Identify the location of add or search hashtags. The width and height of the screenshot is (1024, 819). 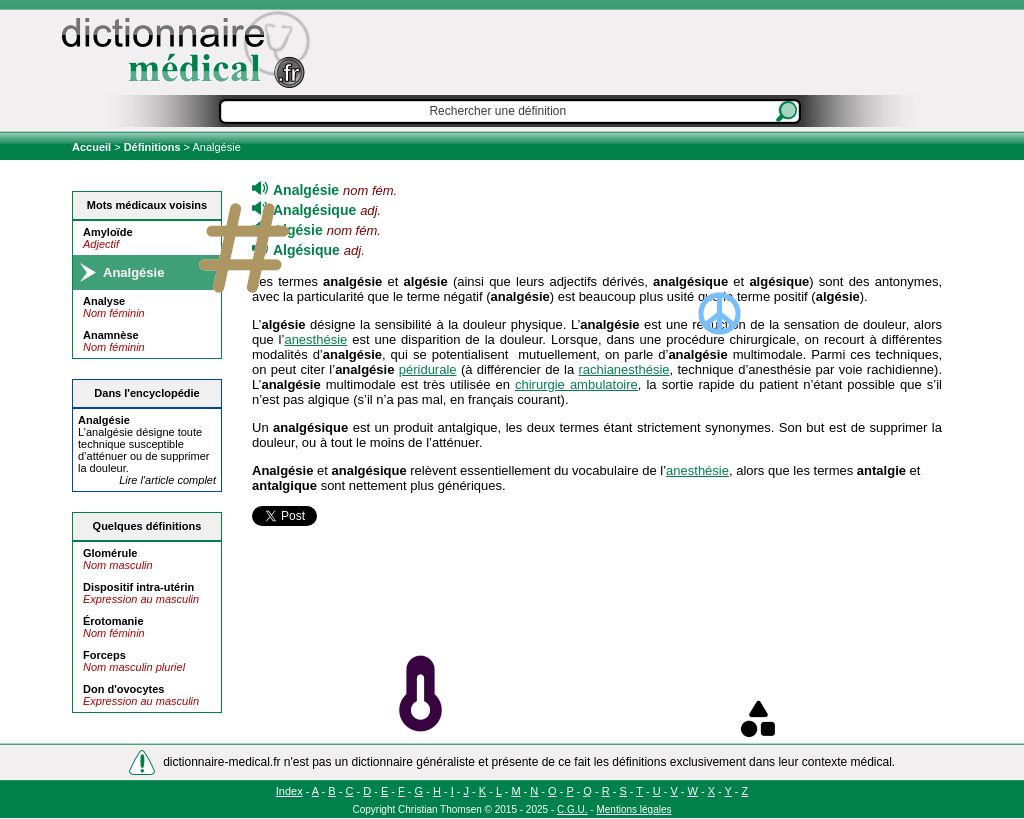
(244, 248).